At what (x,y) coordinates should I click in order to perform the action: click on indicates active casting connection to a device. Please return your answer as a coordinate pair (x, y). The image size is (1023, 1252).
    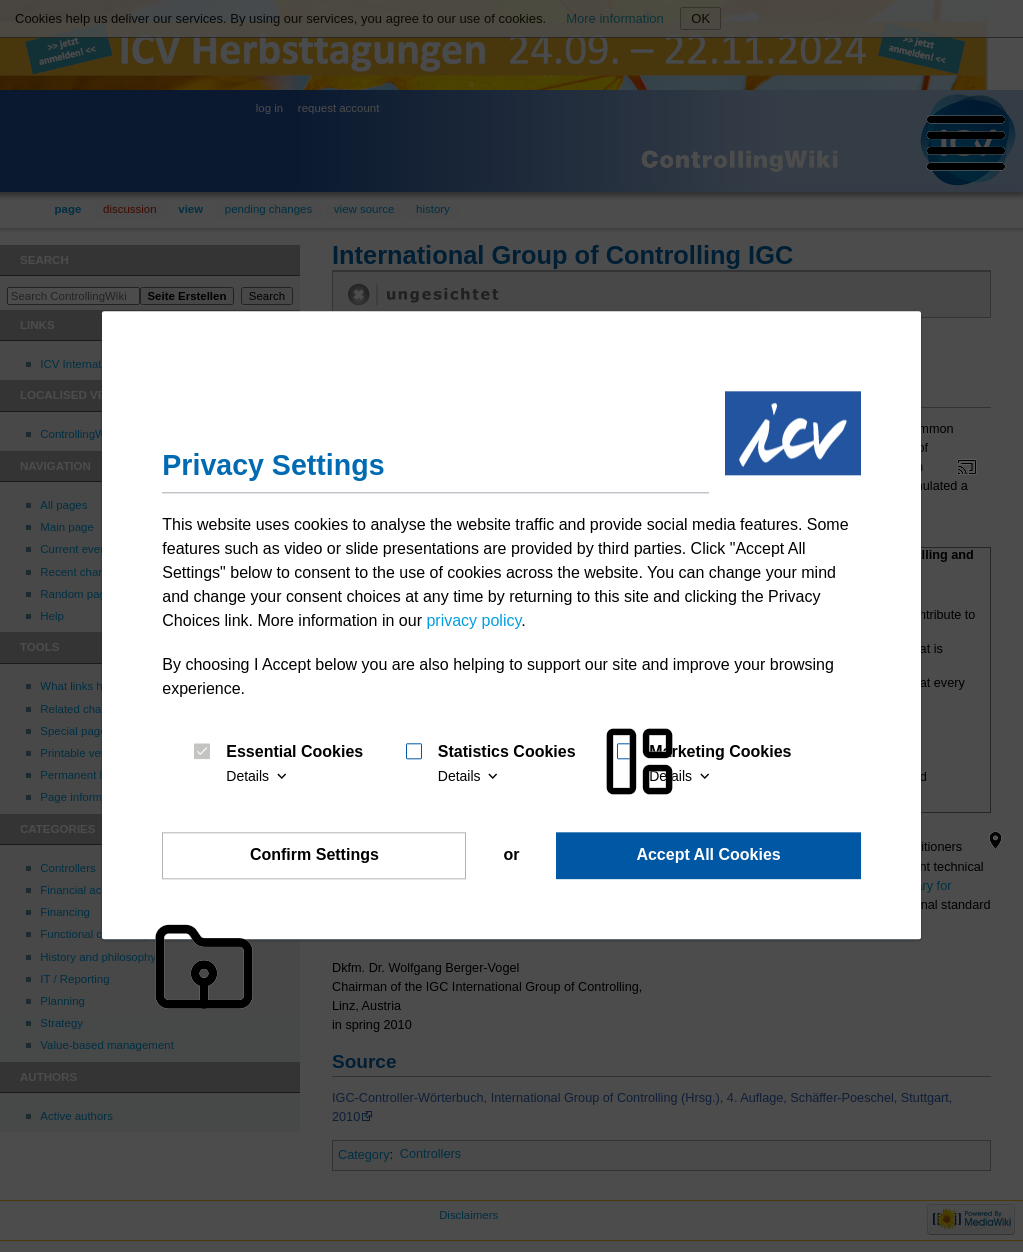
    Looking at the image, I should click on (967, 467).